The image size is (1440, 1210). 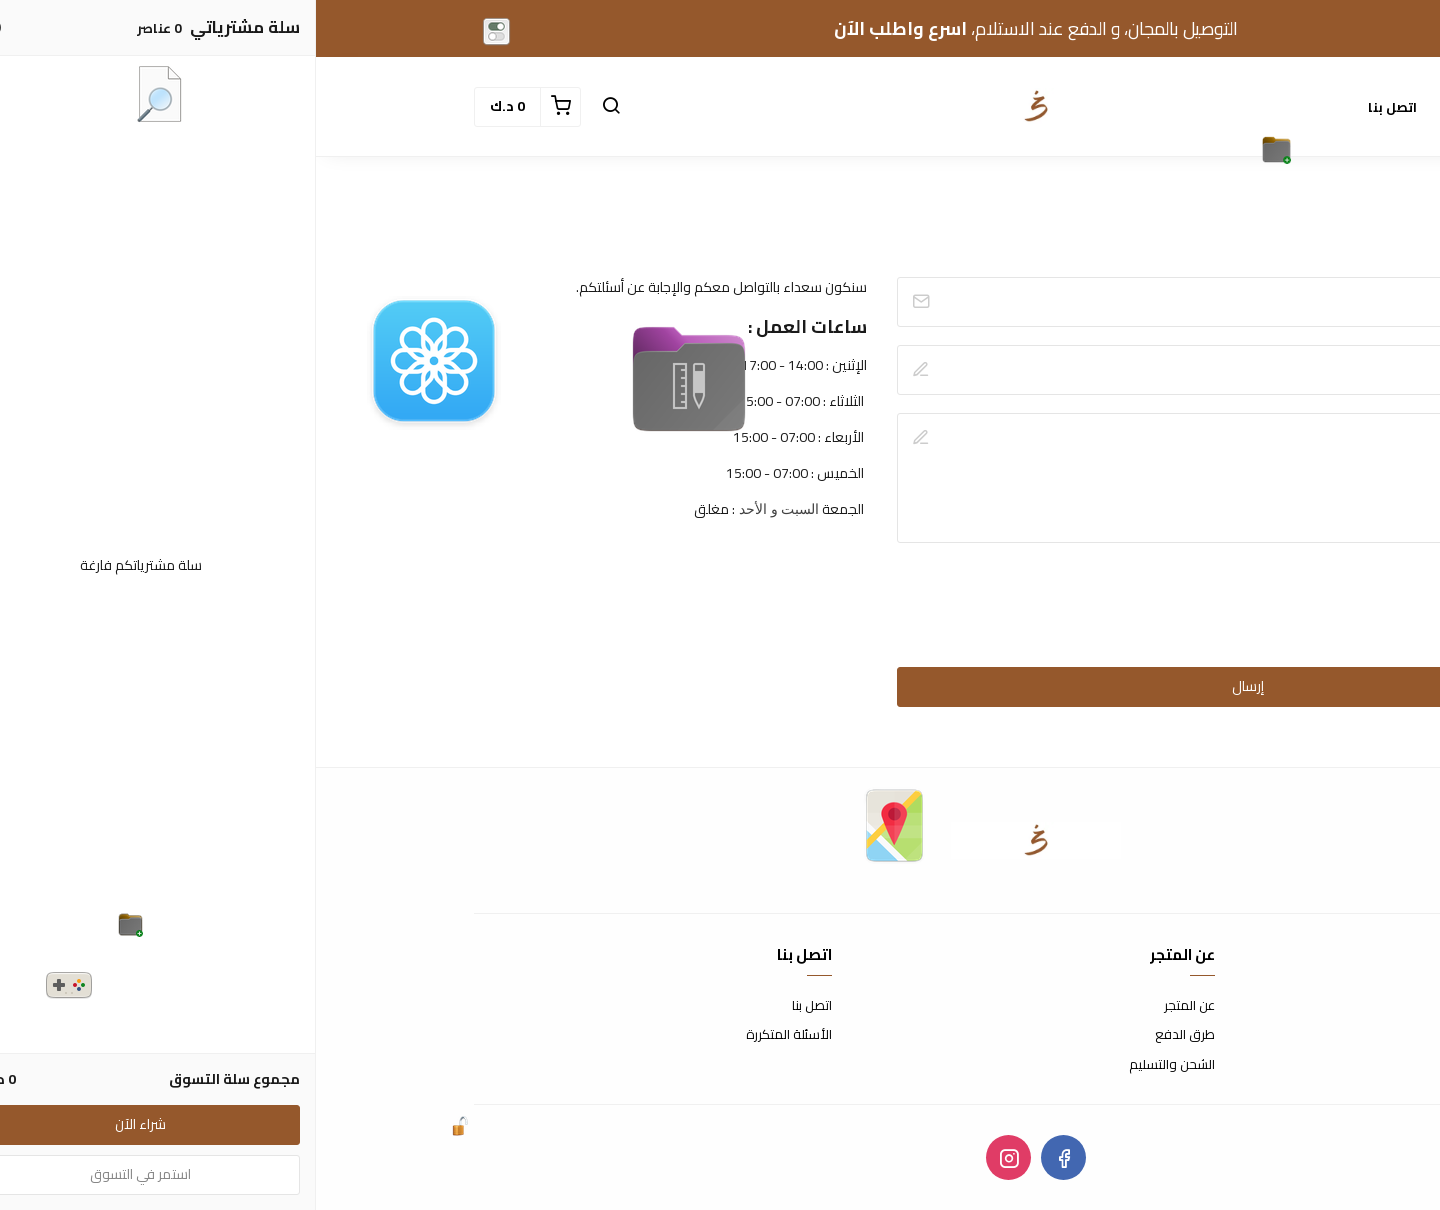 I want to click on open templates folder, so click(x=689, y=379).